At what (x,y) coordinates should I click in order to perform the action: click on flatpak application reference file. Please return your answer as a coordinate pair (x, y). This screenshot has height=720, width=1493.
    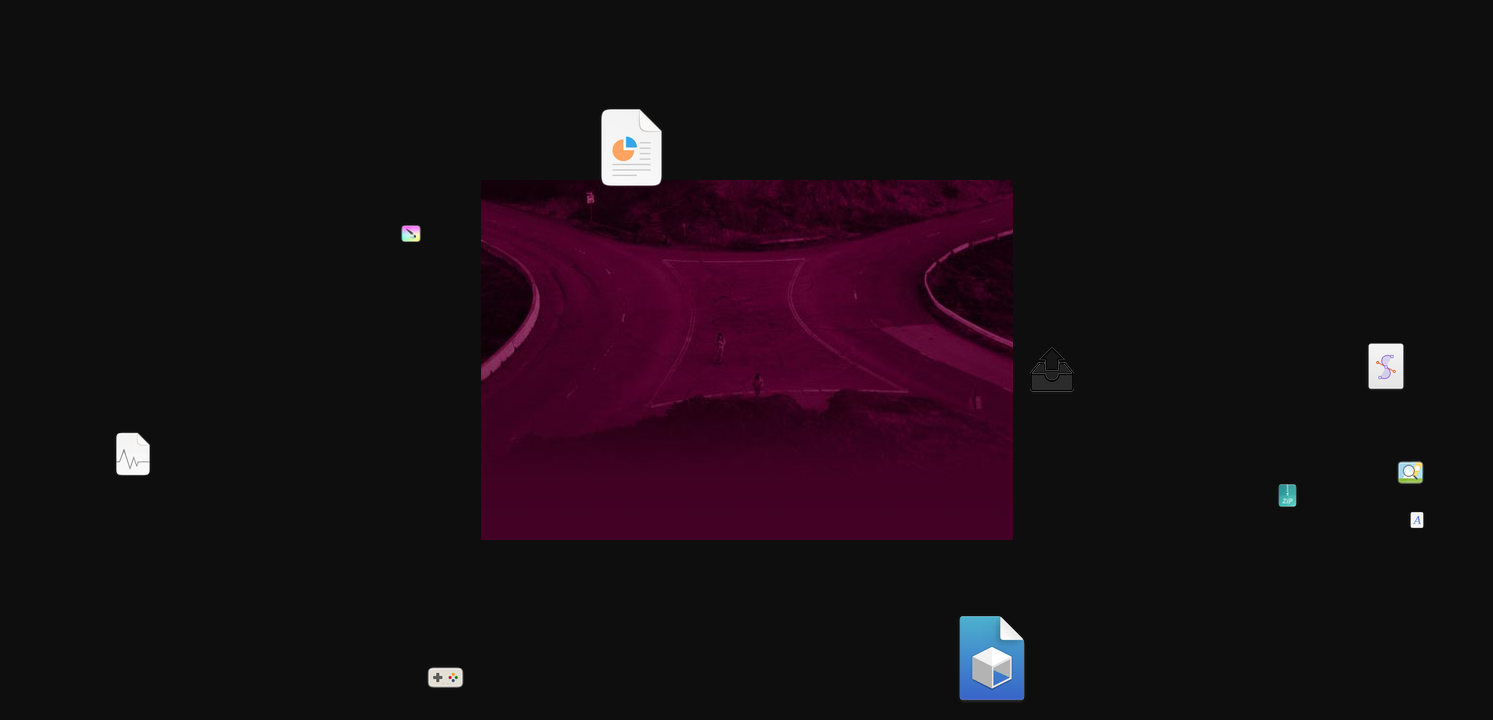
    Looking at the image, I should click on (992, 658).